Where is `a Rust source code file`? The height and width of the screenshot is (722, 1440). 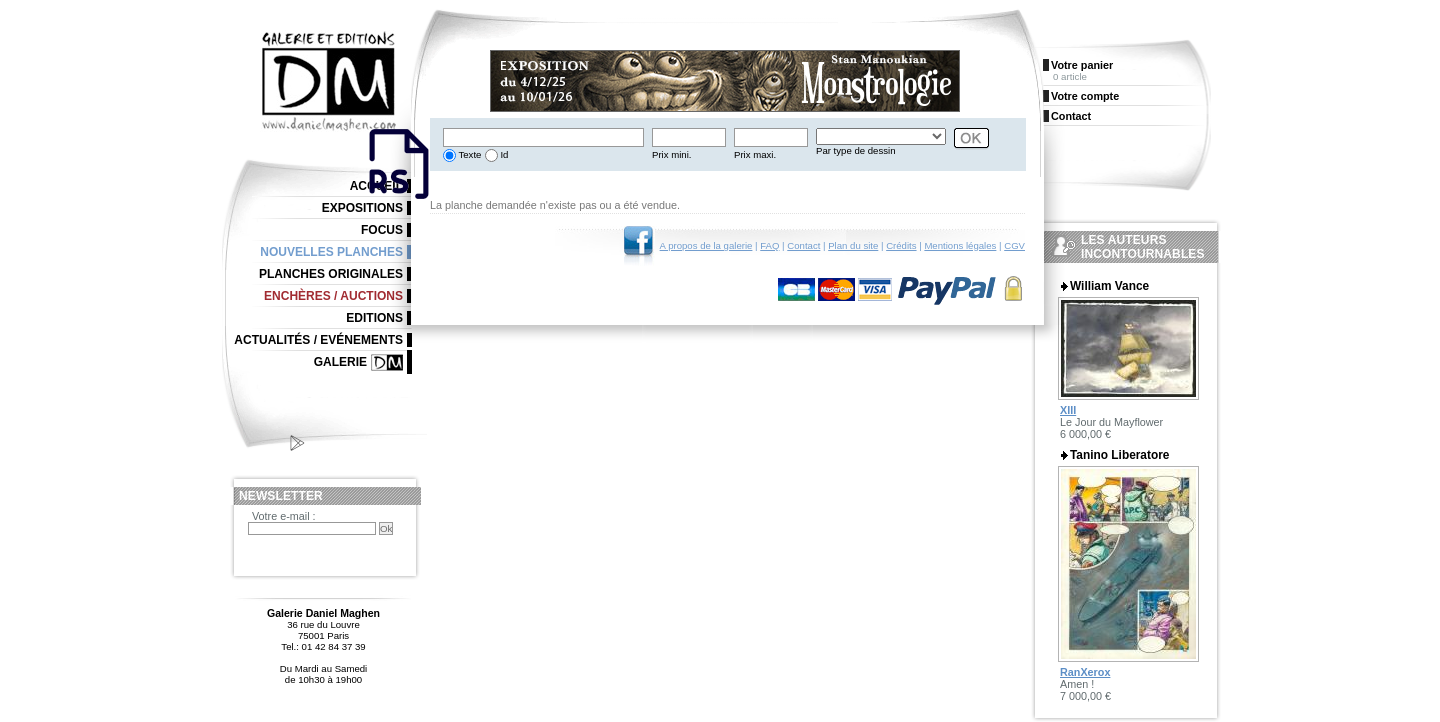 a Rust source code file is located at coordinates (399, 164).